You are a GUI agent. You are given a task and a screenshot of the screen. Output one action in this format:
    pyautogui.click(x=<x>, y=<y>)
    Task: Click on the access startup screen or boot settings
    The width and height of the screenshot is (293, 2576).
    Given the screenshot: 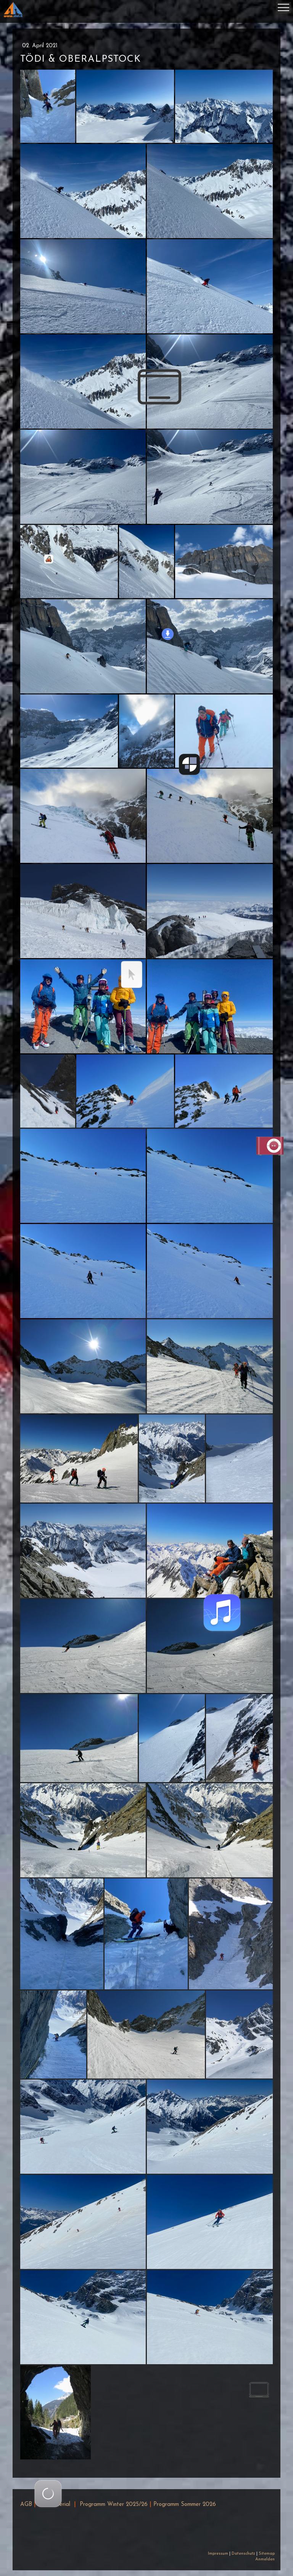 What is the action you would take?
    pyautogui.click(x=48, y=2494)
    